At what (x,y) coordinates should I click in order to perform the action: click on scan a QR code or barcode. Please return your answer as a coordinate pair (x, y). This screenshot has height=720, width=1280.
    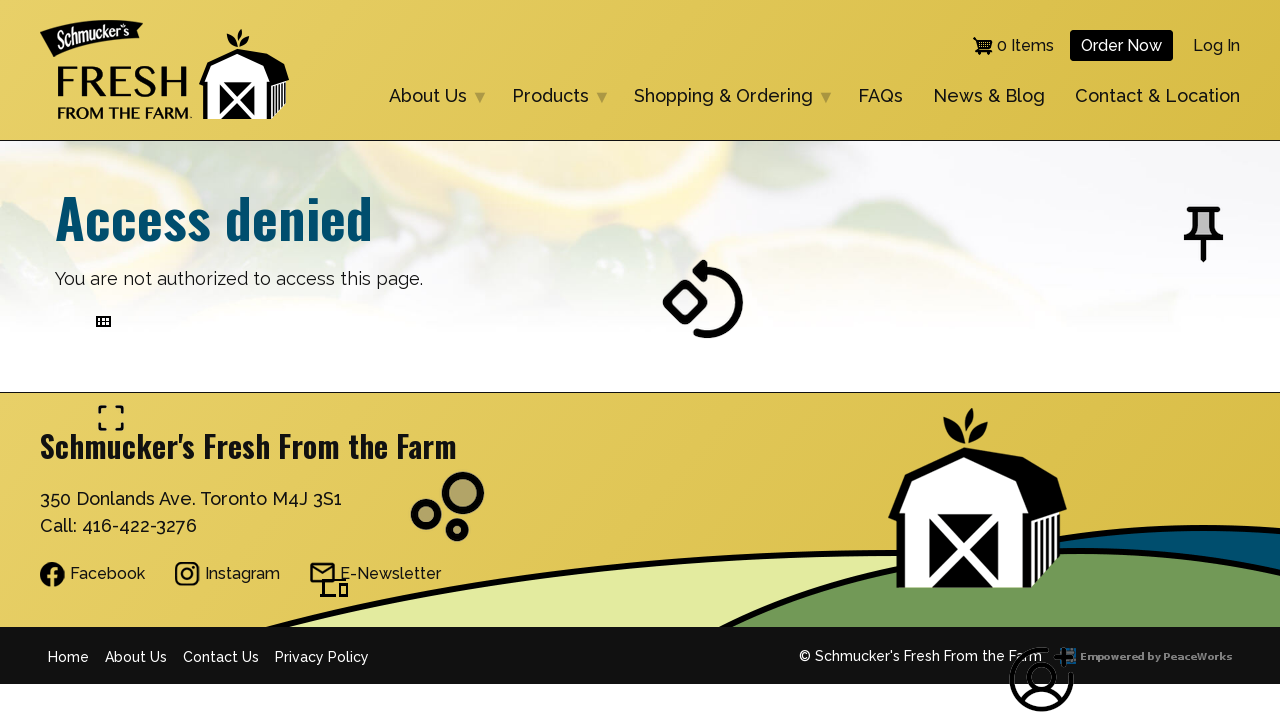
    Looking at the image, I should click on (111, 418).